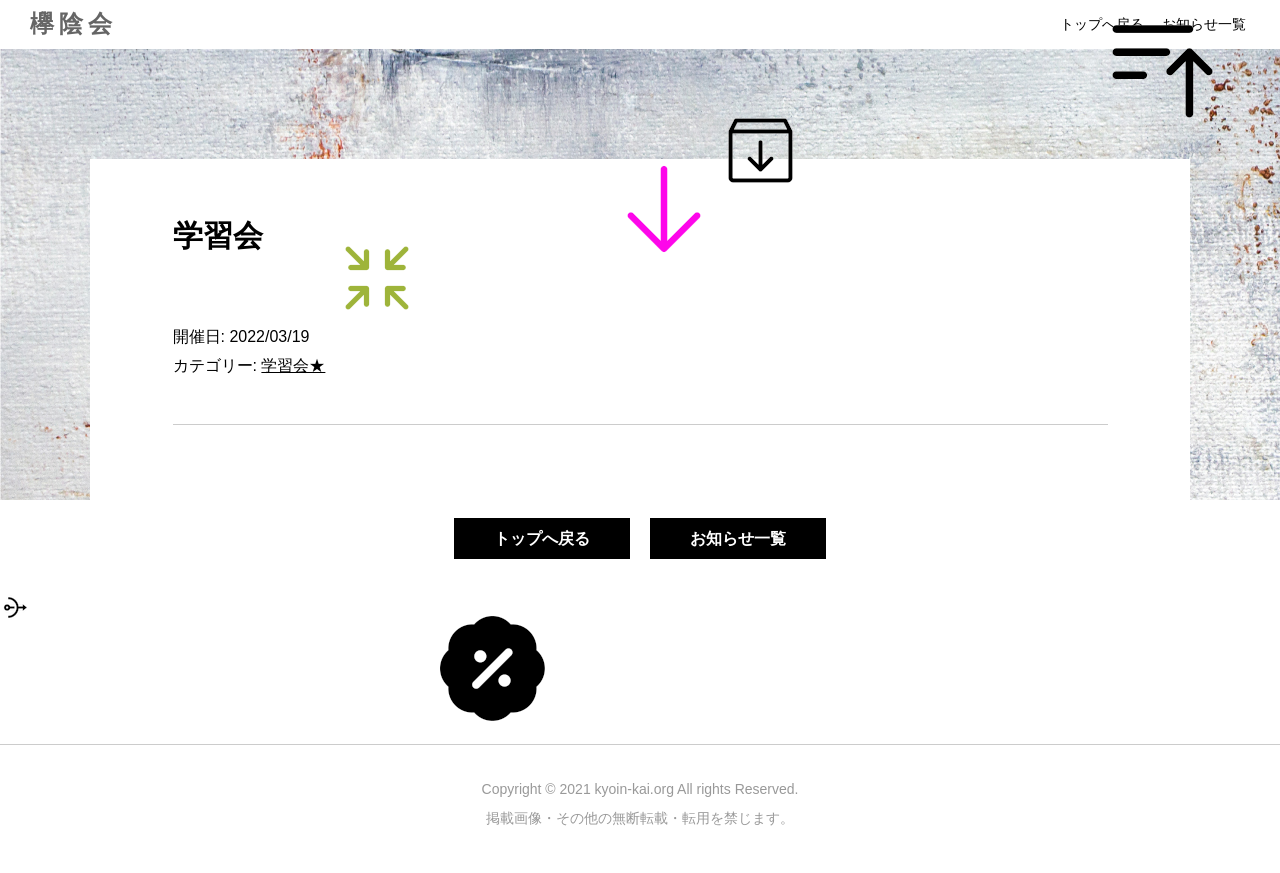 This screenshot has width=1280, height=873. Describe the element at coordinates (664, 209) in the screenshot. I see `scroll down or view more content` at that location.